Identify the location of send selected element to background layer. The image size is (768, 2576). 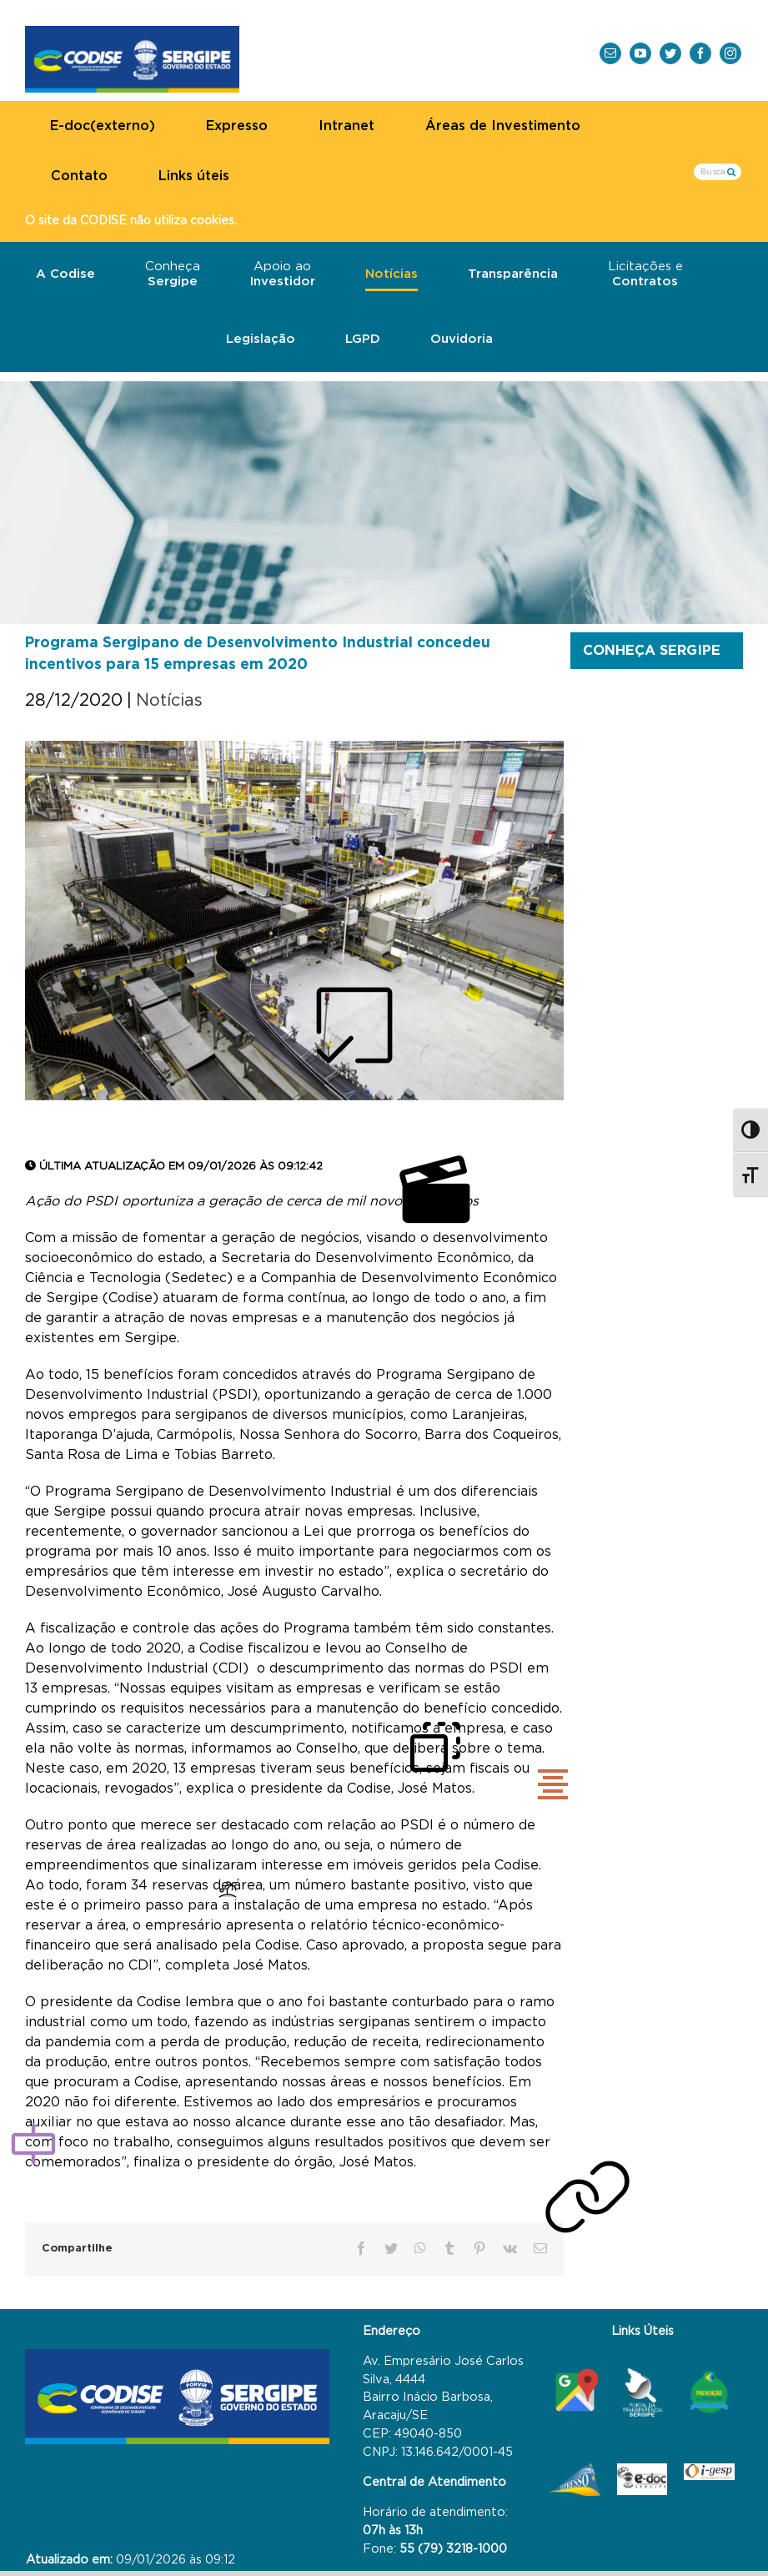
(435, 1747).